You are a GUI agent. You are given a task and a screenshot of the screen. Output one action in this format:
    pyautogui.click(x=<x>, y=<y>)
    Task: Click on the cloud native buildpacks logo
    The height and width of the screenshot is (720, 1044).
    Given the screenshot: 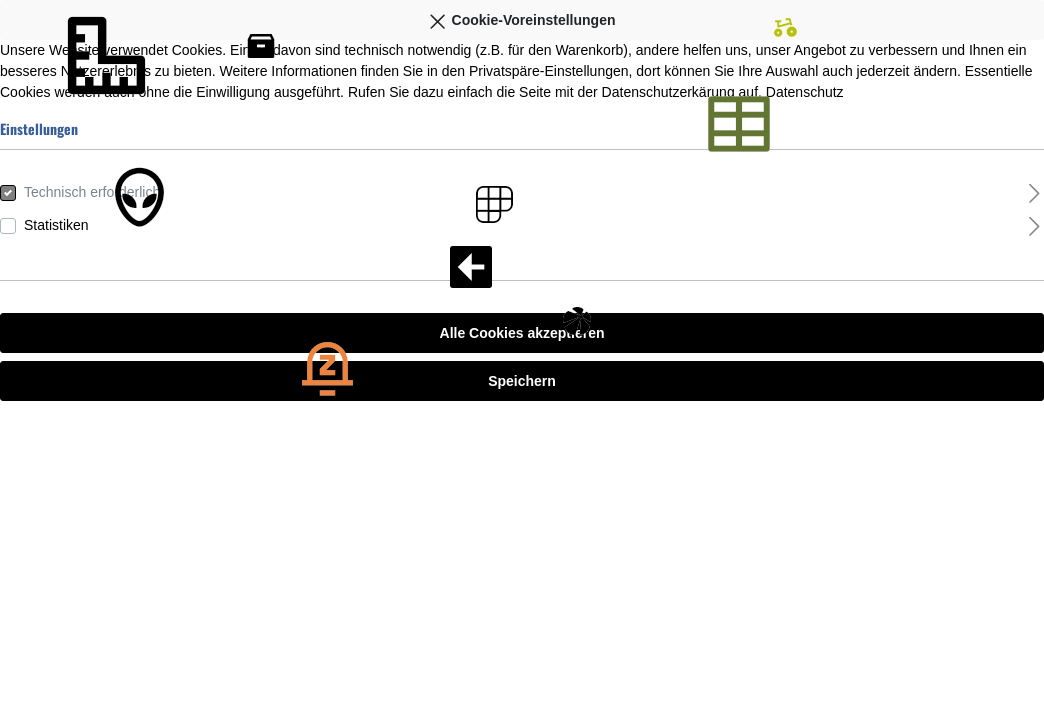 What is the action you would take?
    pyautogui.click(x=577, y=321)
    